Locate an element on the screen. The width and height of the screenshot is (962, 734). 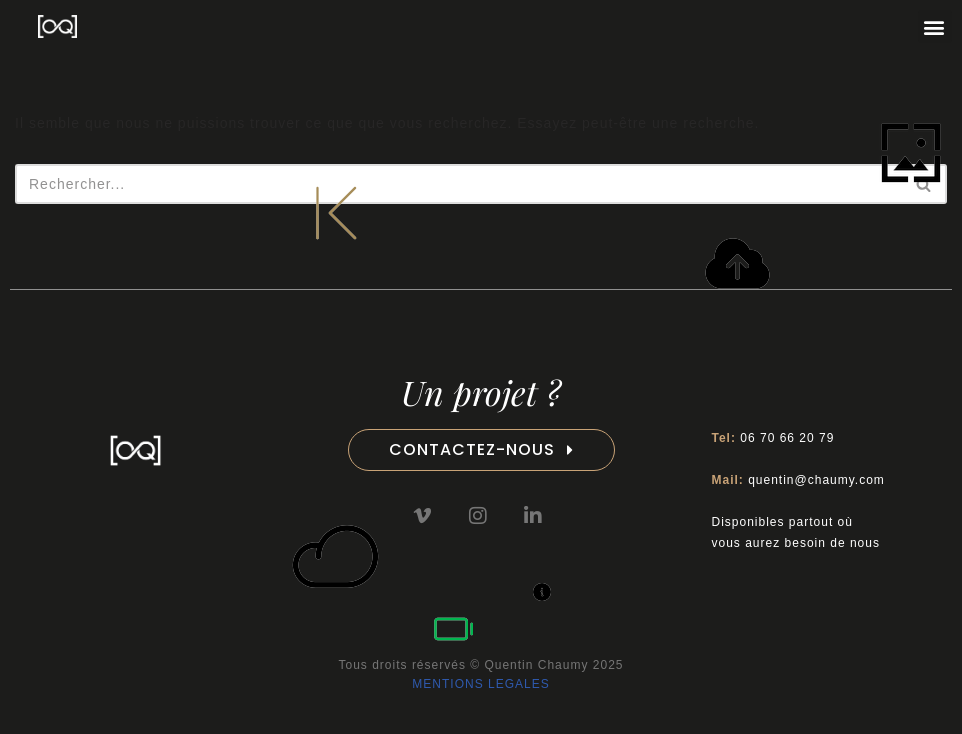
navigate to the beginning or first item is located at coordinates (335, 213).